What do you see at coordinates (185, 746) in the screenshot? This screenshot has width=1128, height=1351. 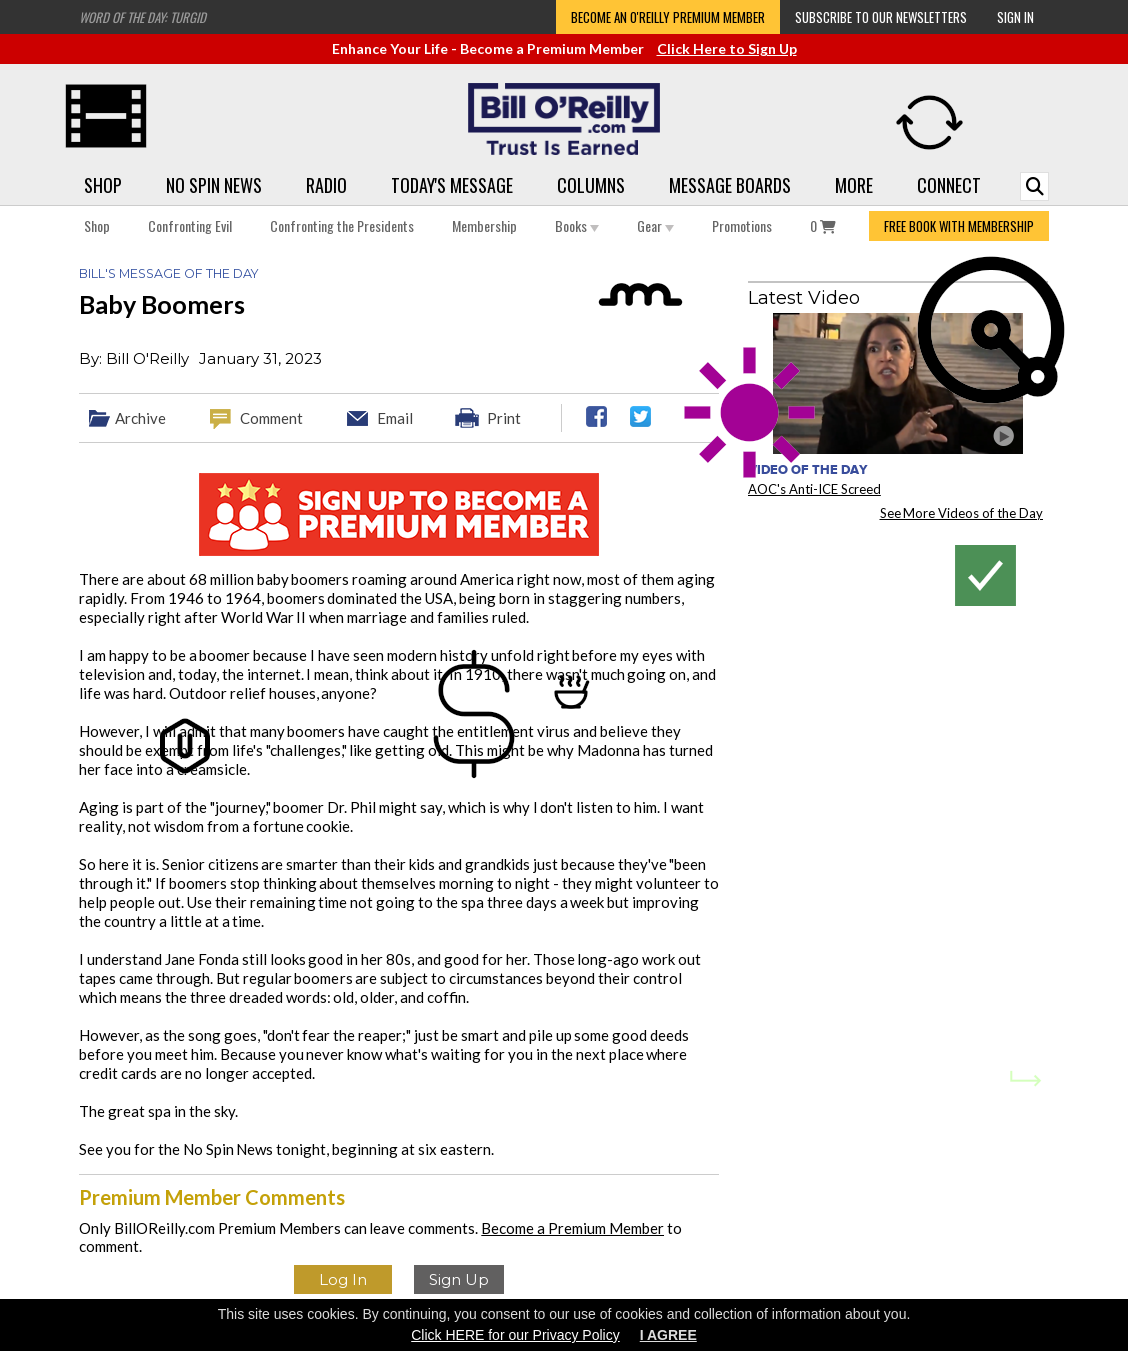 I see `indicates a user or account badge` at bounding box center [185, 746].